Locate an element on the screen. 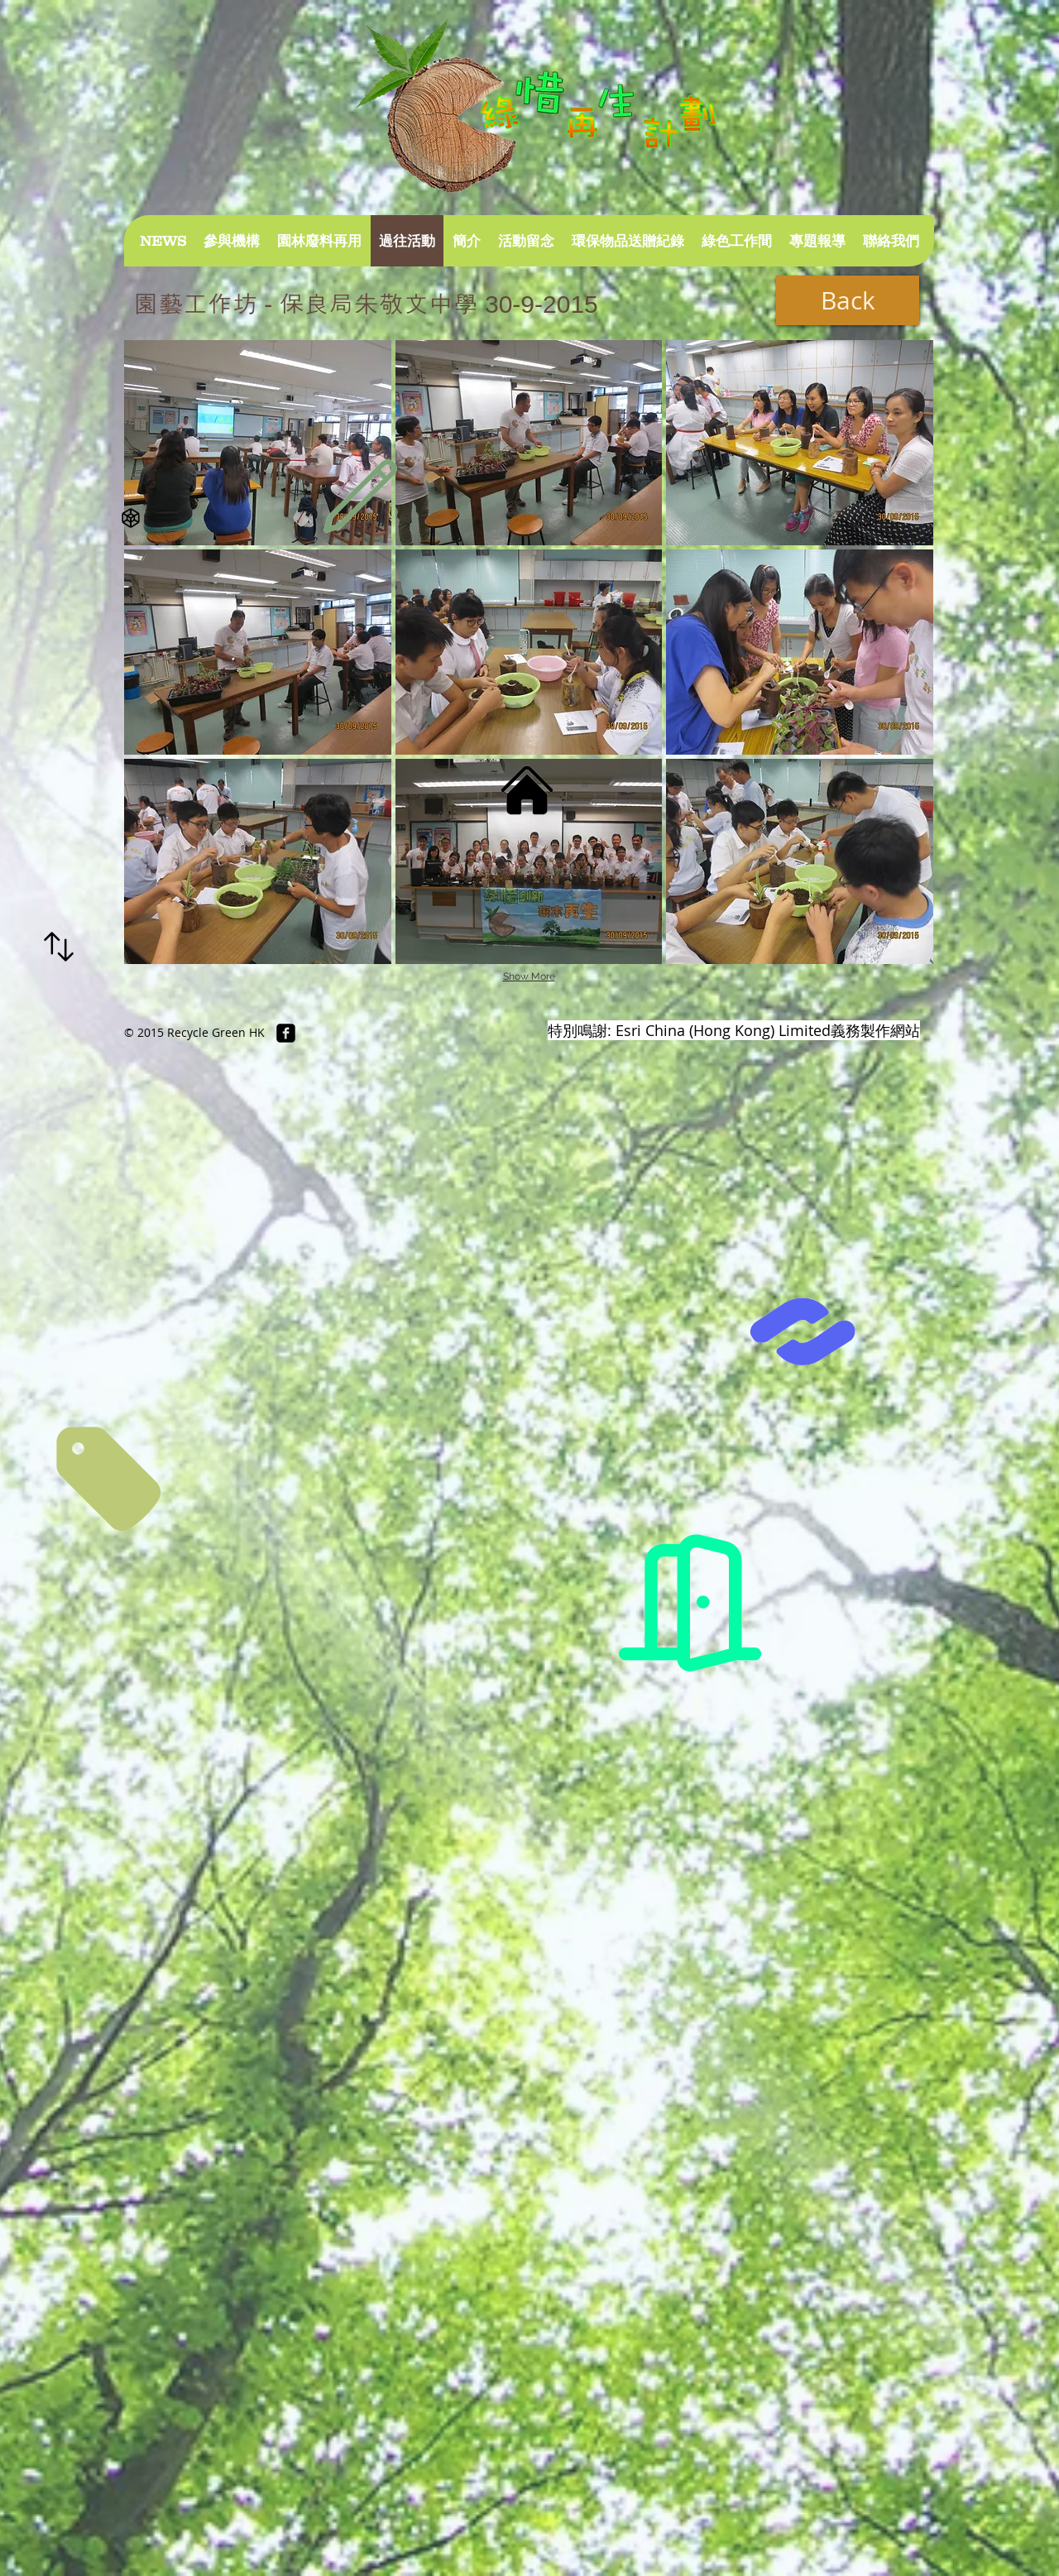  indicates a discord partnered server owner is located at coordinates (803, 1331).